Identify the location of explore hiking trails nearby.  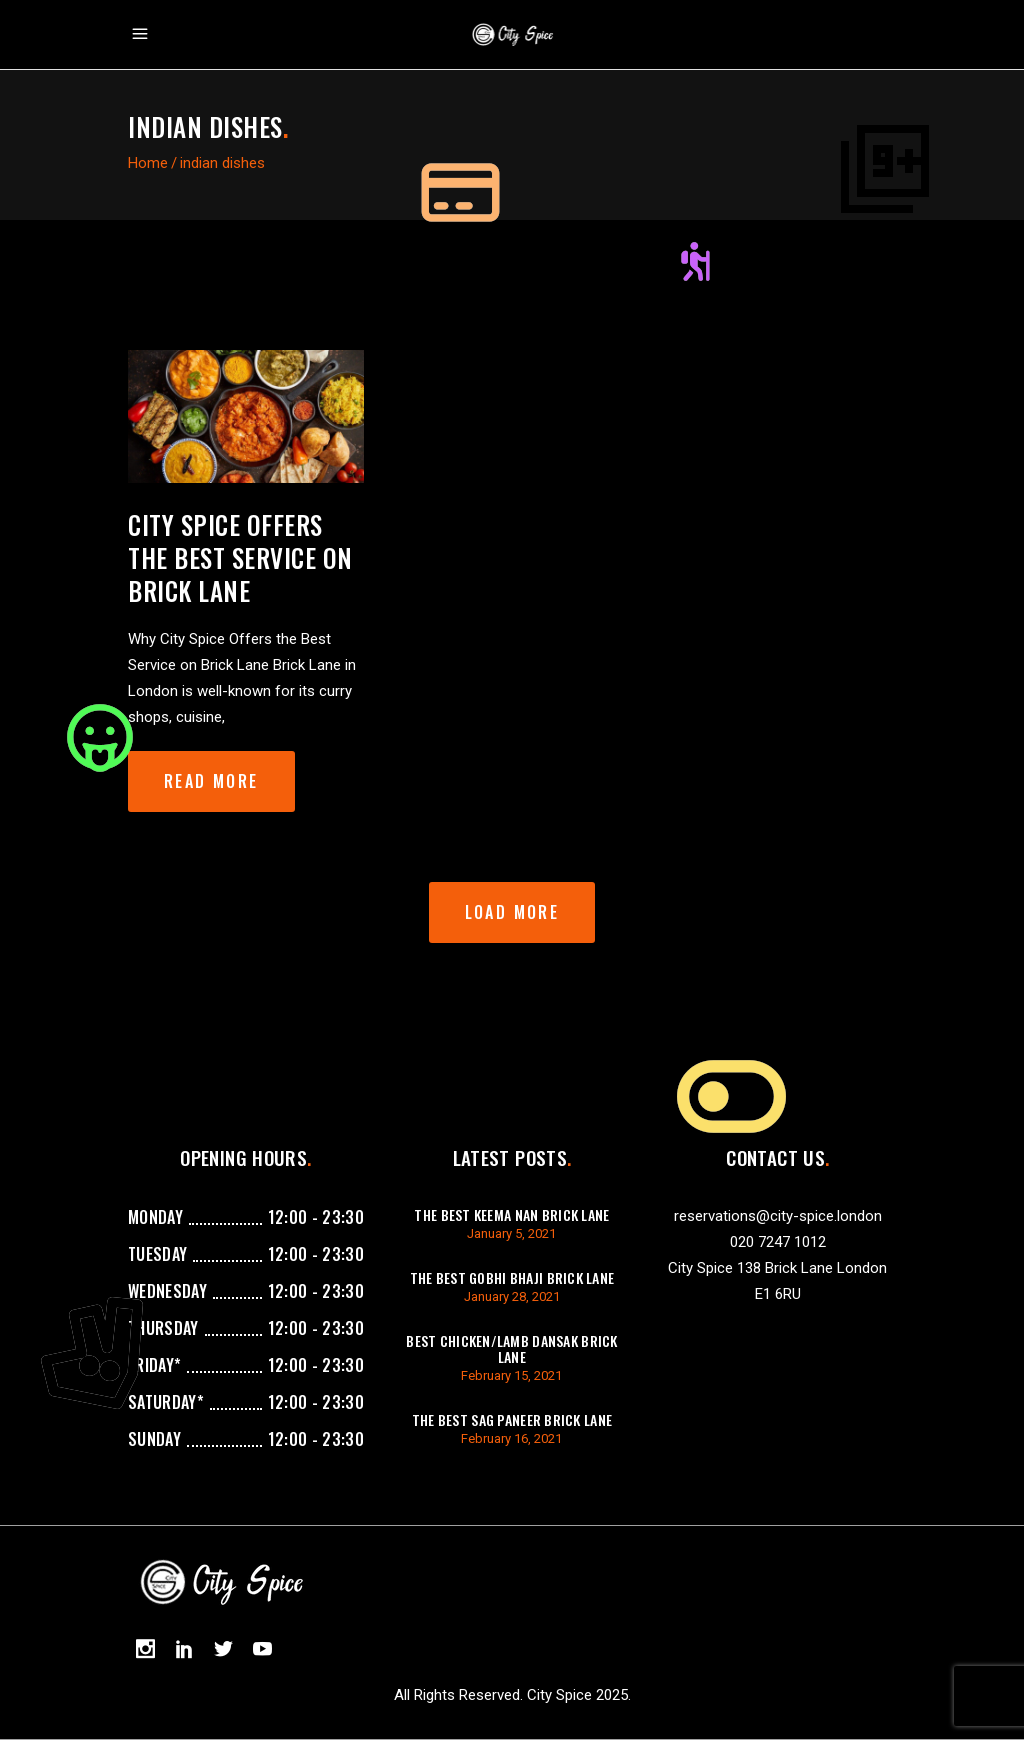
(696, 261).